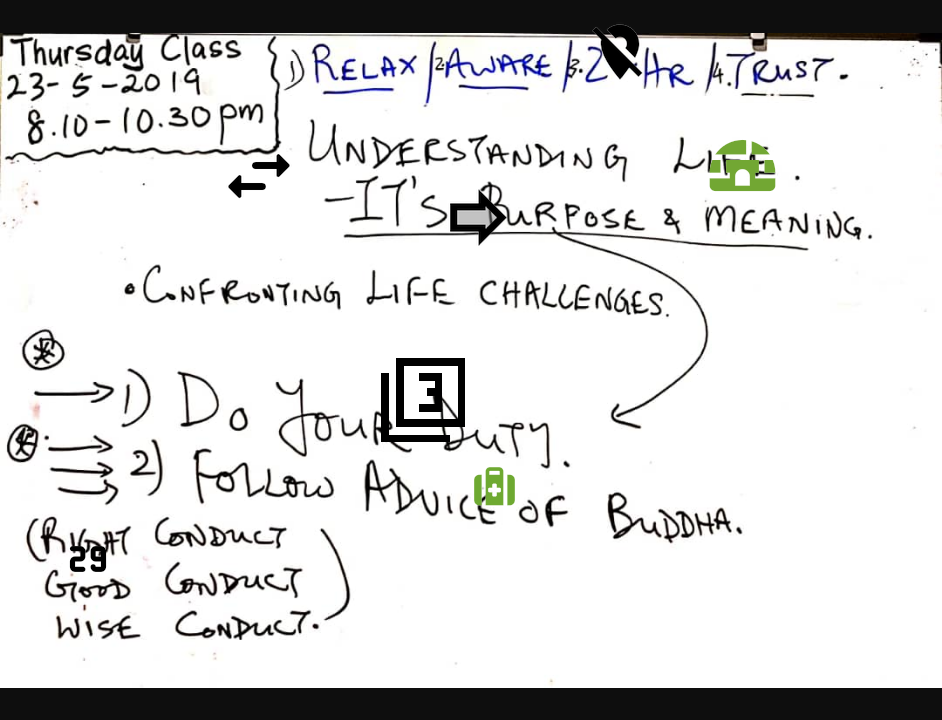 This screenshot has width=942, height=720. Describe the element at coordinates (478, 217) in the screenshot. I see `forward an email or message` at that location.